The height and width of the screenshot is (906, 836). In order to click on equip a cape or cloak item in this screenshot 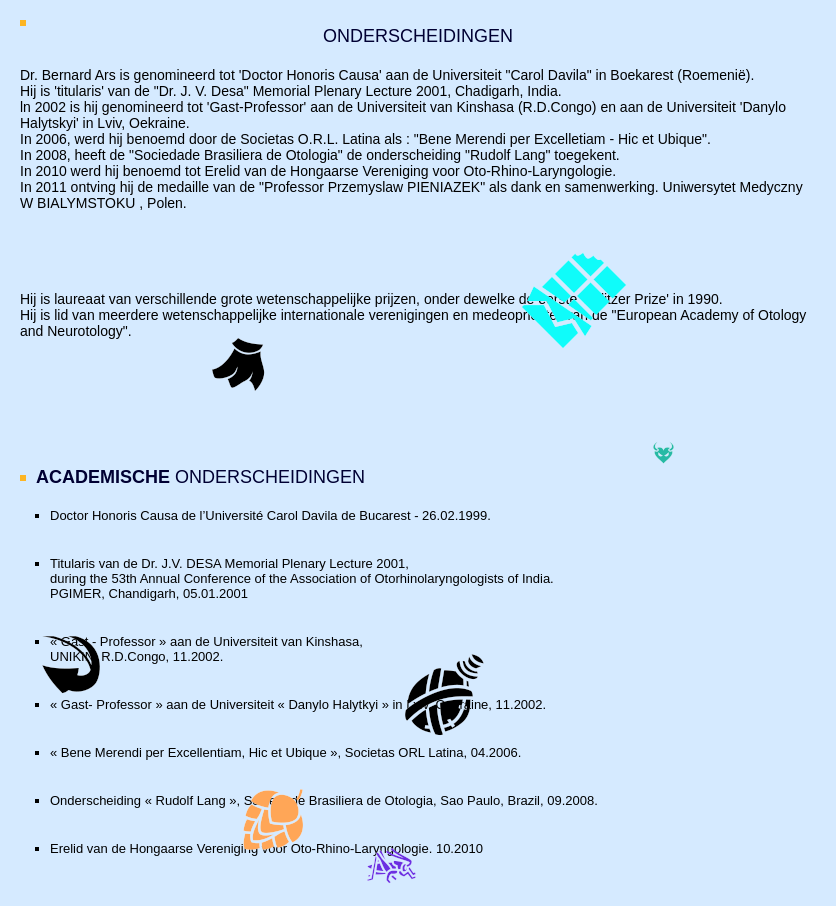, I will do `click(238, 365)`.